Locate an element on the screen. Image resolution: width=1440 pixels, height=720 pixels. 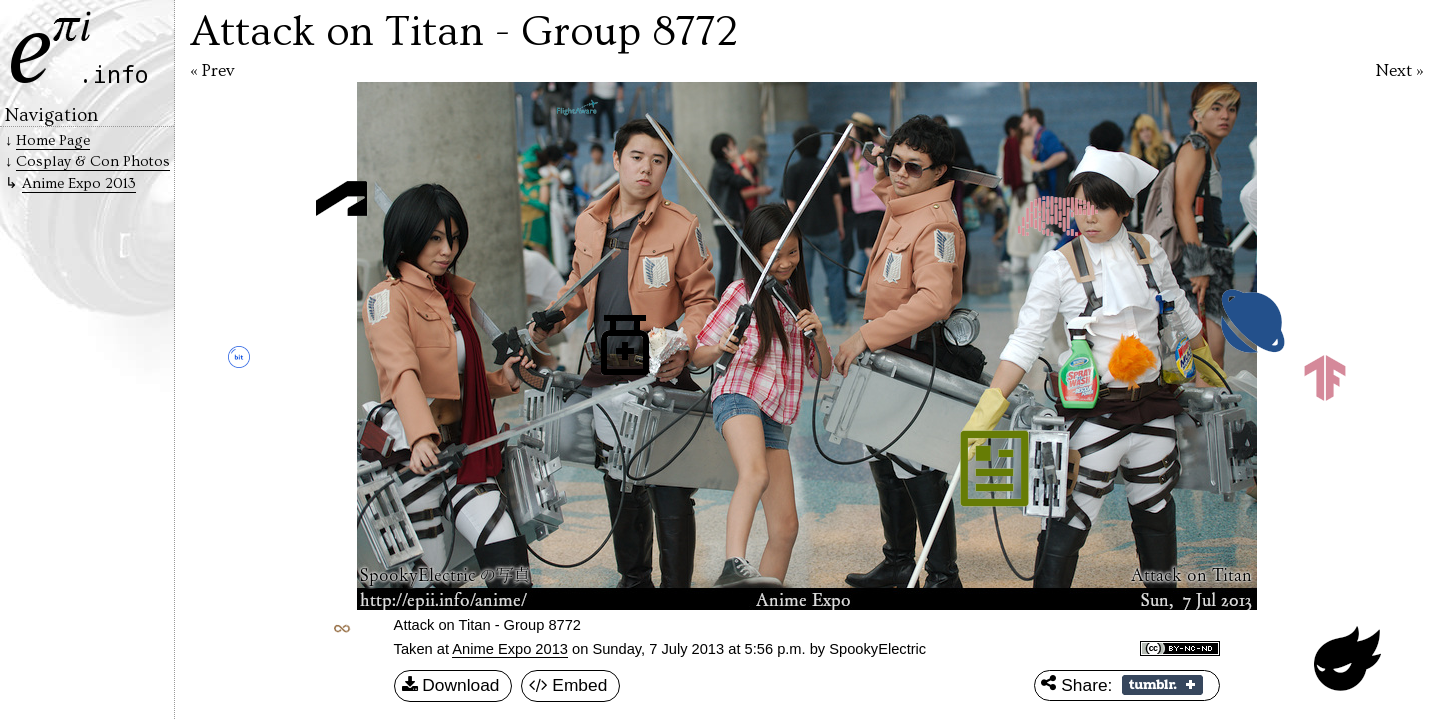
TensorFlow machine learning framework logo is located at coordinates (1325, 378).